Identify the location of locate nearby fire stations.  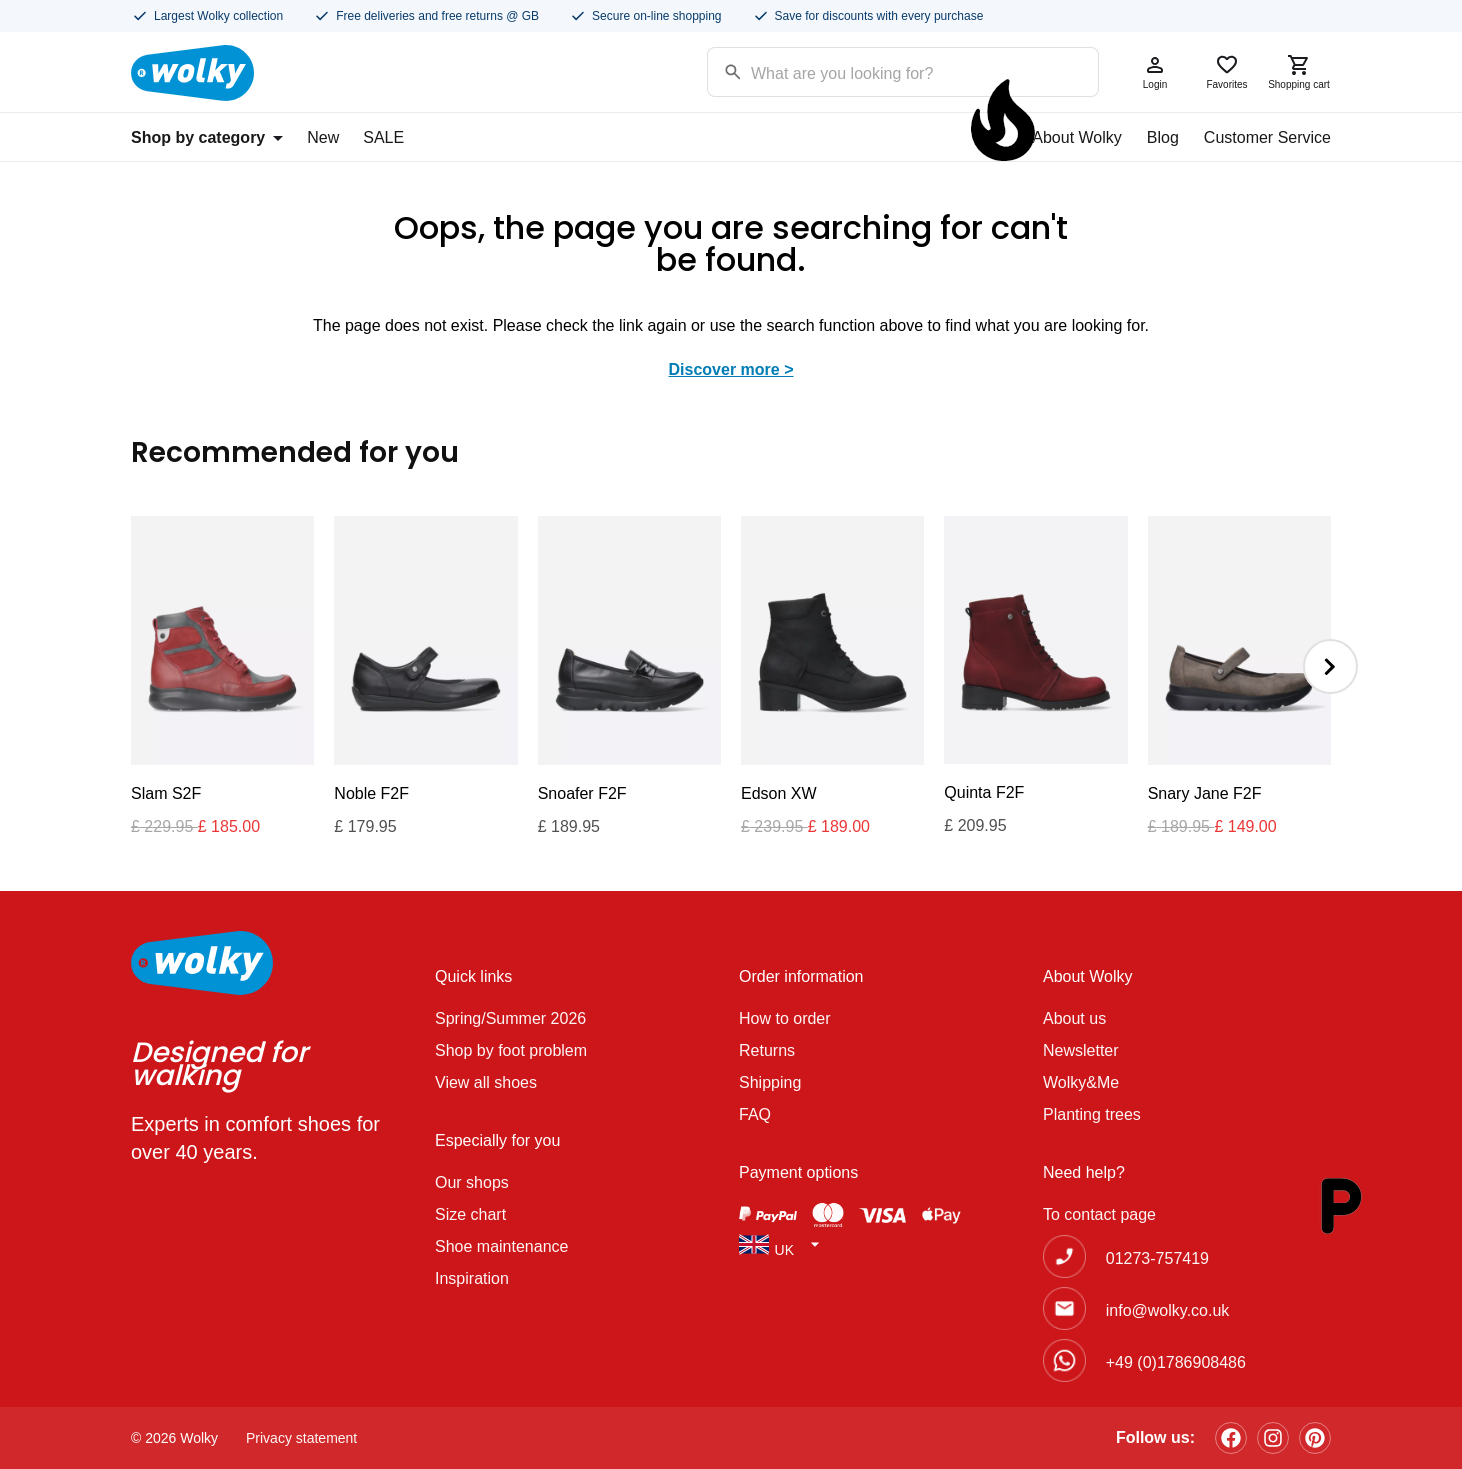
(1003, 121).